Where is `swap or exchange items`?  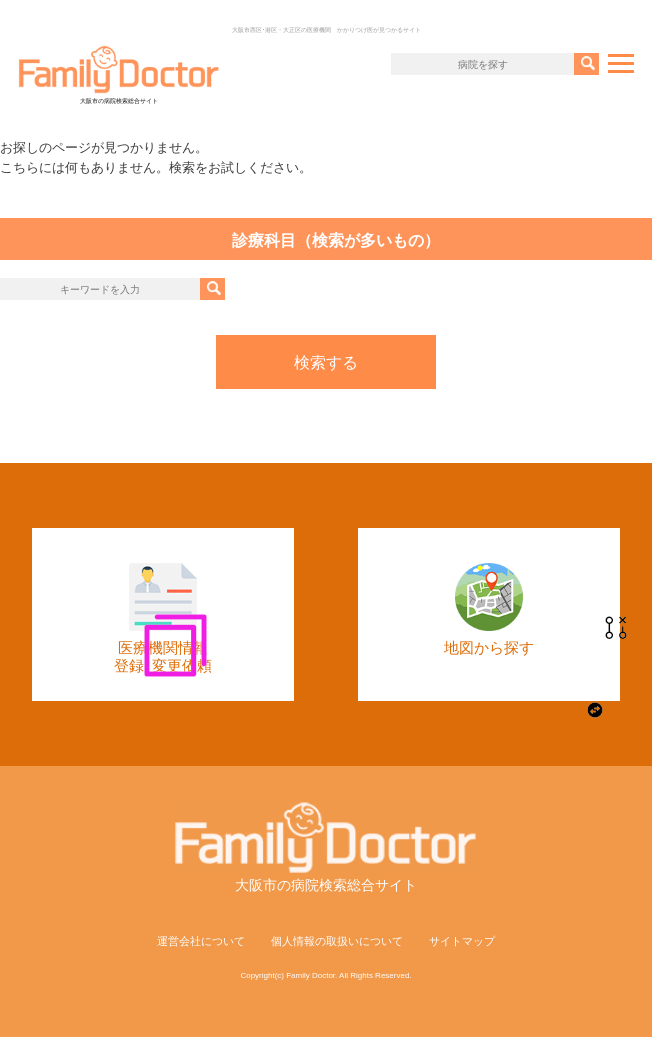 swap or exchange items is located at coordinates (595, 710).